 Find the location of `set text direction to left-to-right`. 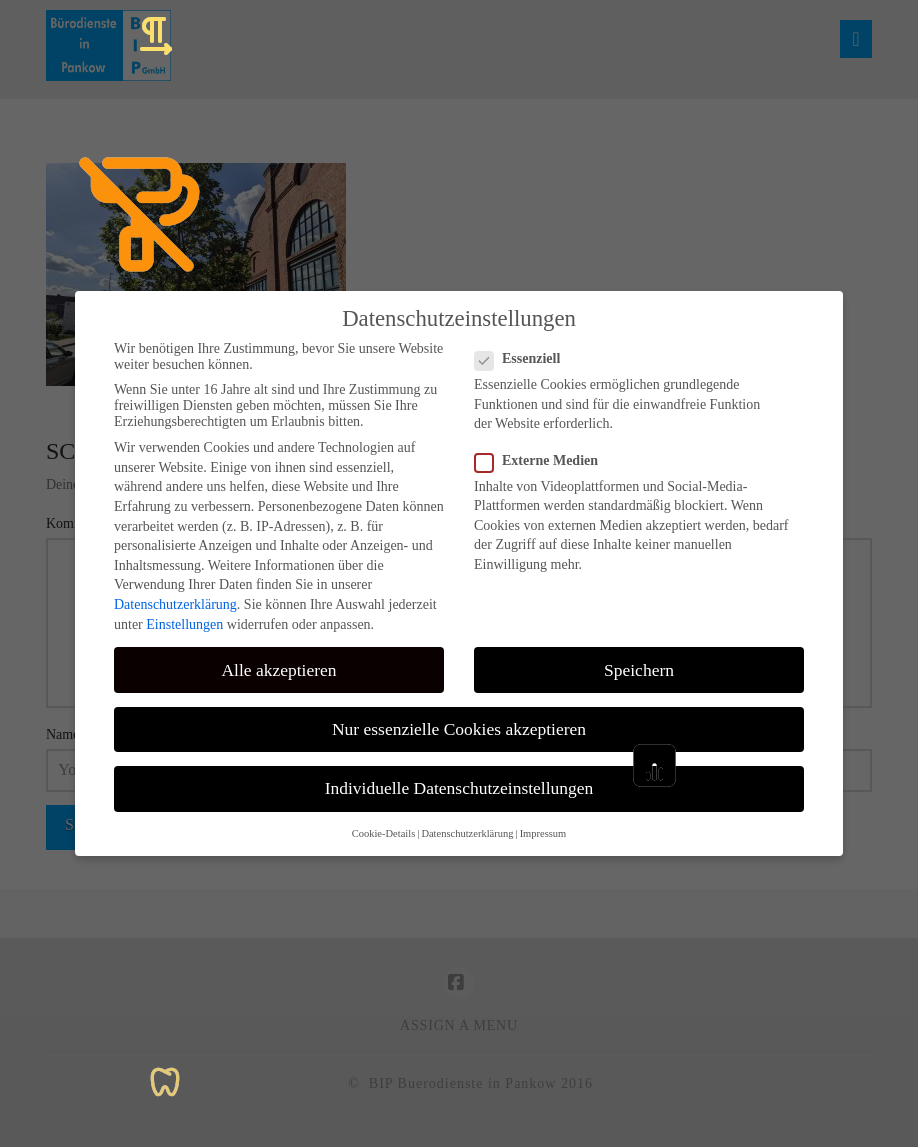

set text direction to left-to-right is located at coordinates (156, 35).